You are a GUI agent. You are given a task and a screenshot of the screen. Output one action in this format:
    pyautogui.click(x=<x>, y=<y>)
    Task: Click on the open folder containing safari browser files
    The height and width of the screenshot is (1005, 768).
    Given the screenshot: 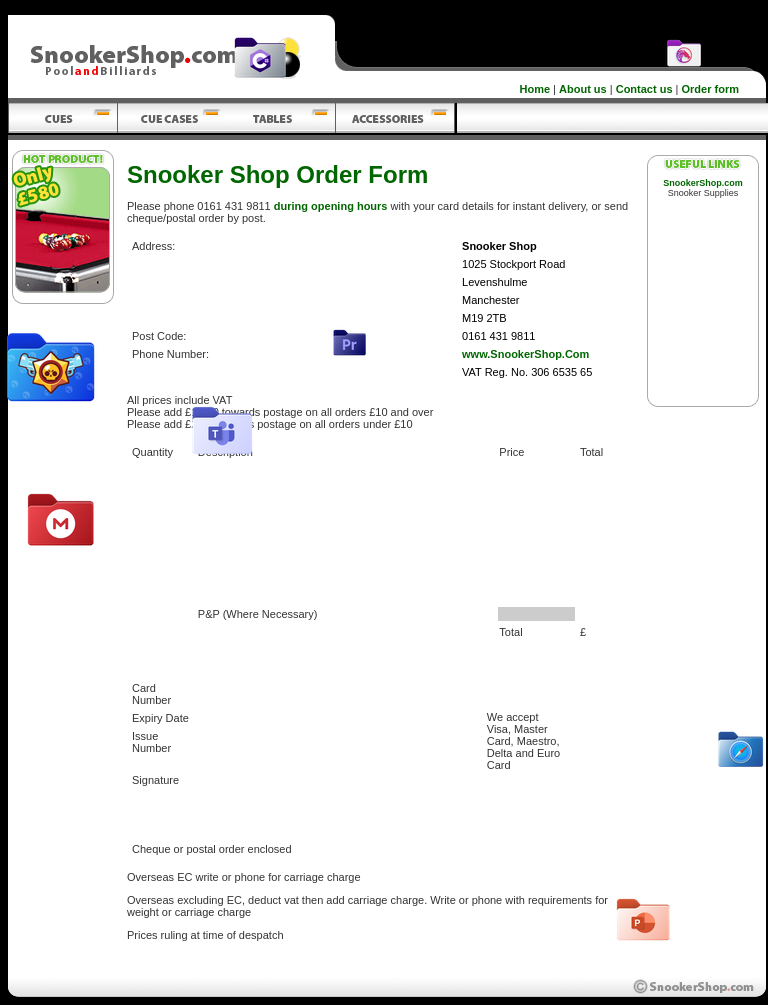 What is the action you would take?
    pyautogui.click(x=740, y=750)
    